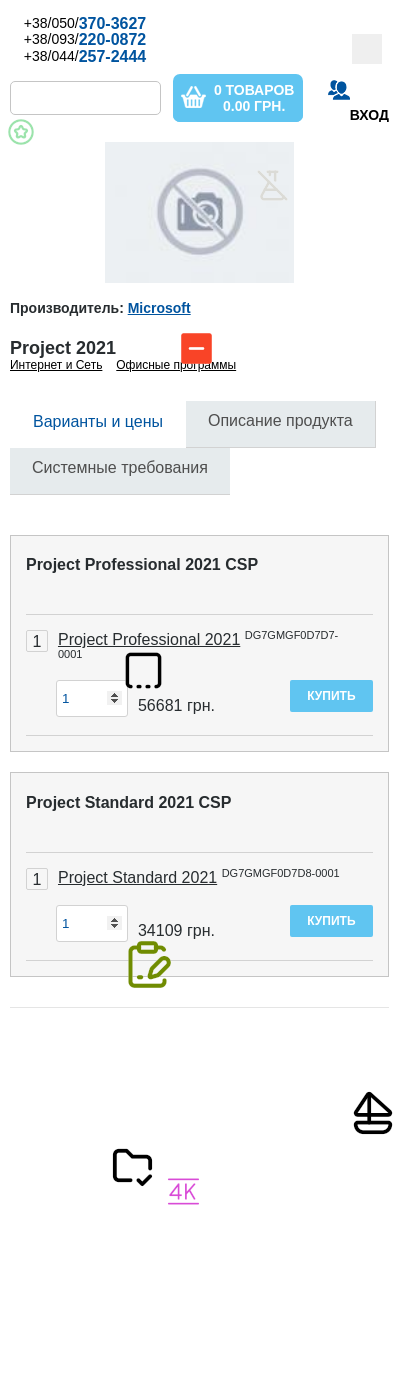 The image size is (399, 1379). I want to click on indicates 4K video resolution quality, so click(183, 1191).